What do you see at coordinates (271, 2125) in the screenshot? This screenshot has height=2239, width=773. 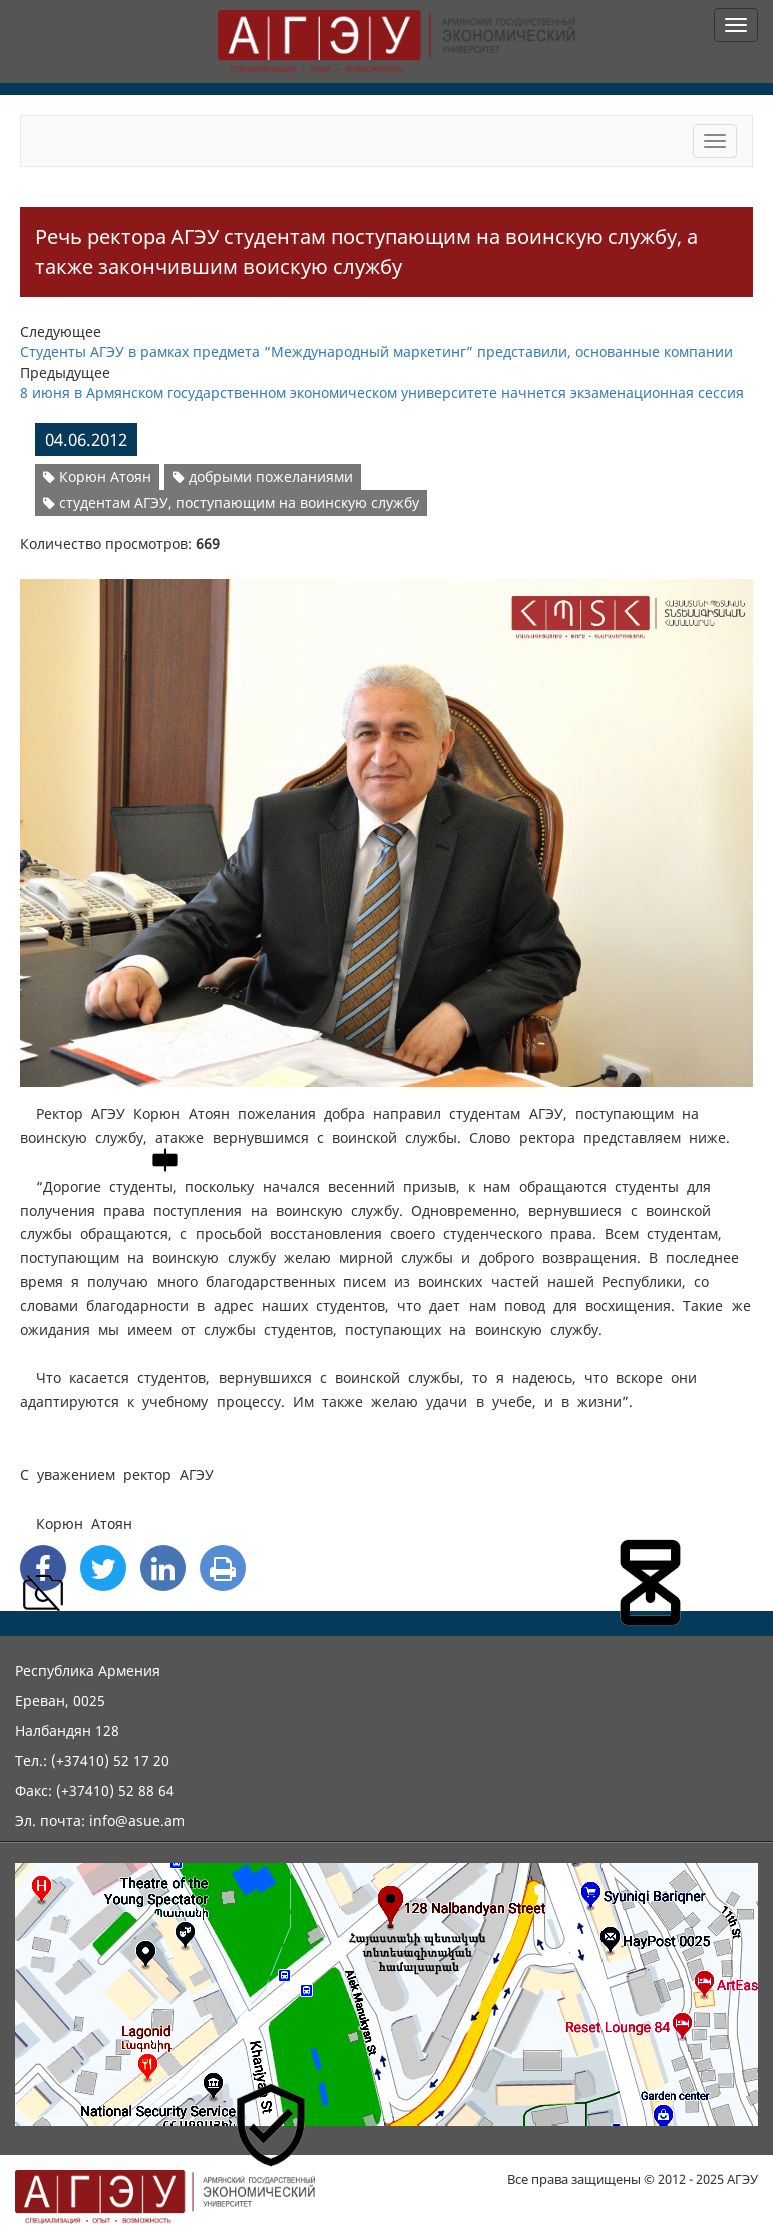 I see `indicates a verified or trusted user account` at bounding box center [271, 2125].